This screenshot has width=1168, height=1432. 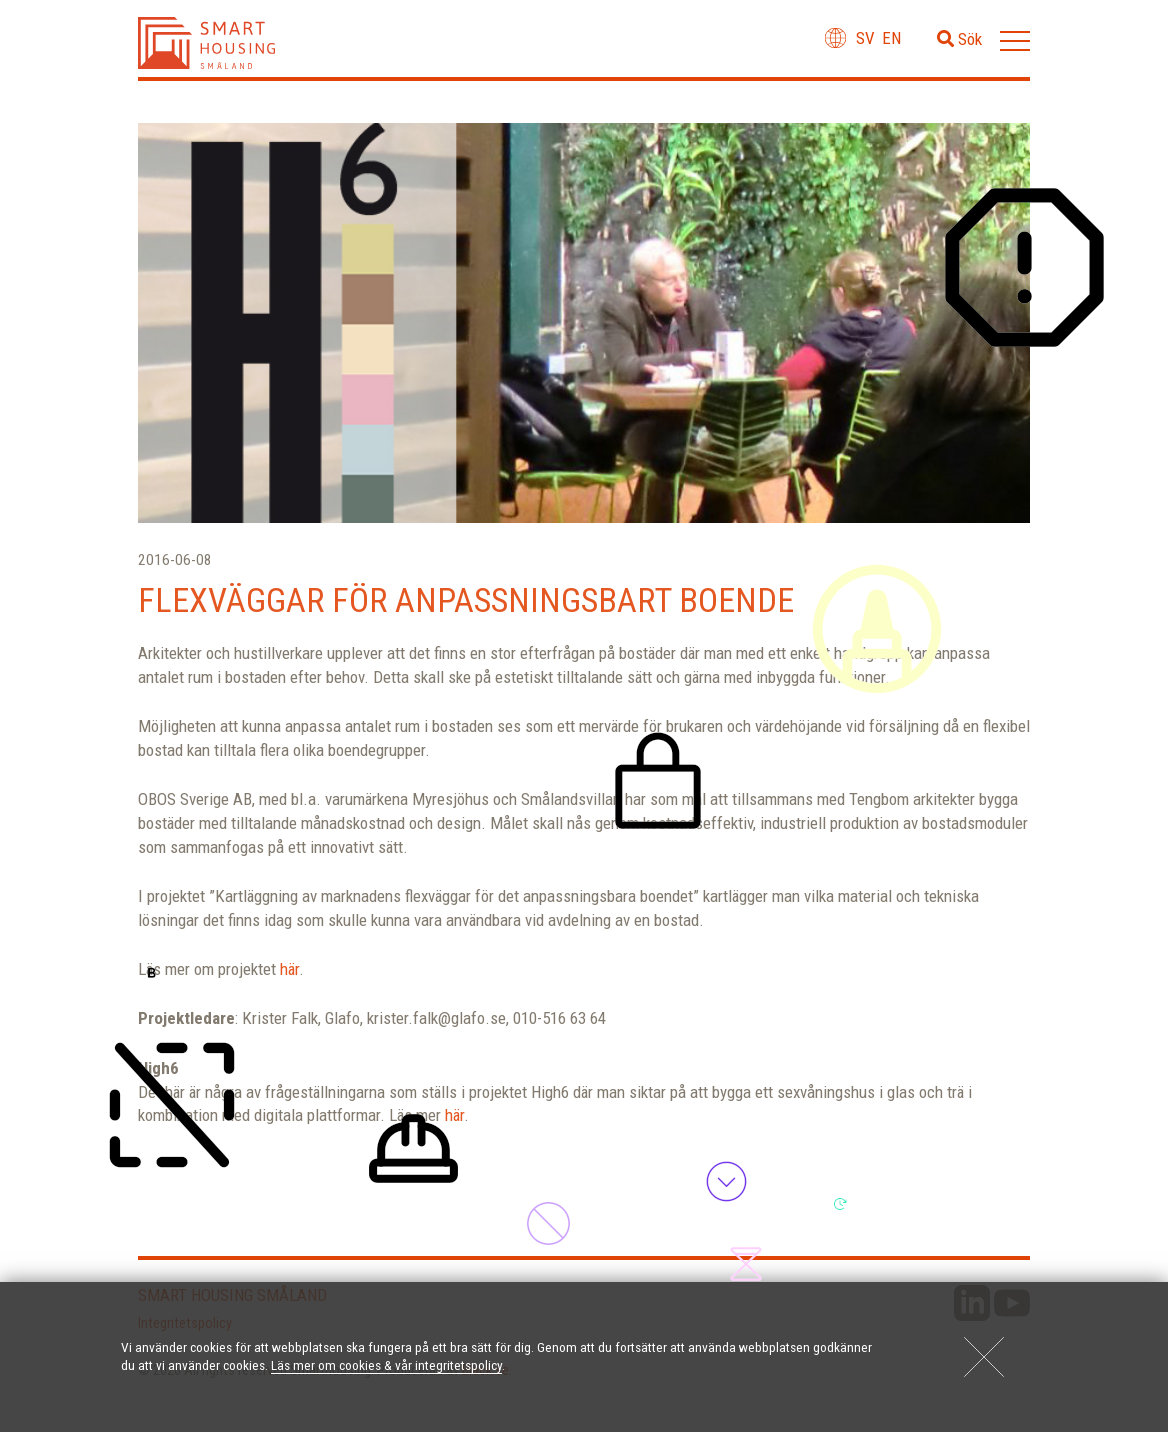 I want to click on marker or highlighter tool, so click(x=877, y=629).